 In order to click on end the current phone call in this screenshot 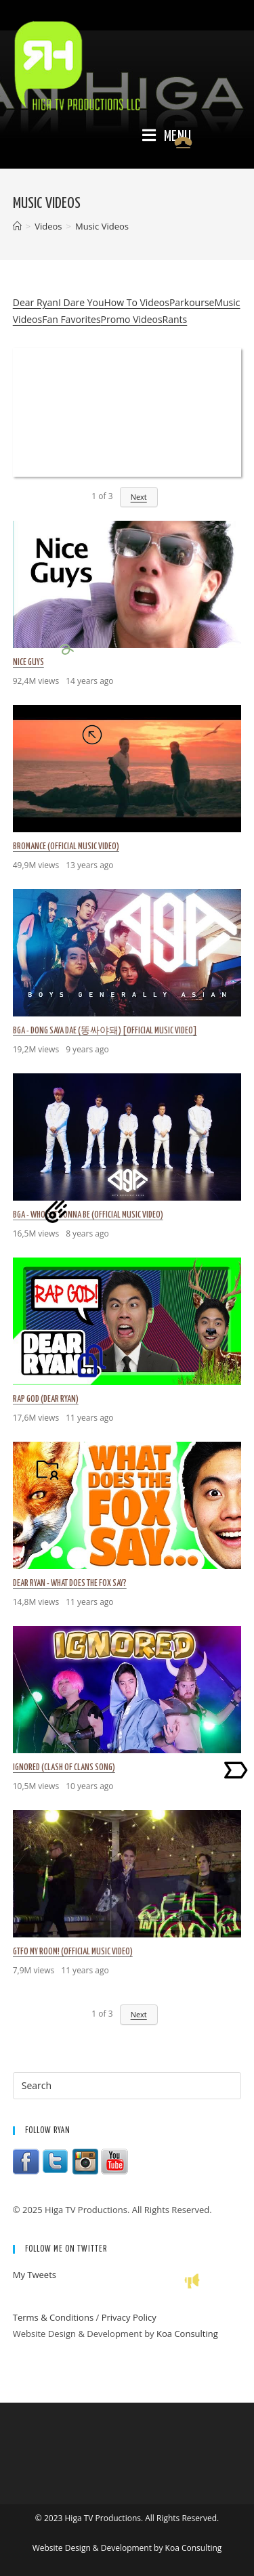, I will do `click(183, 142)`.